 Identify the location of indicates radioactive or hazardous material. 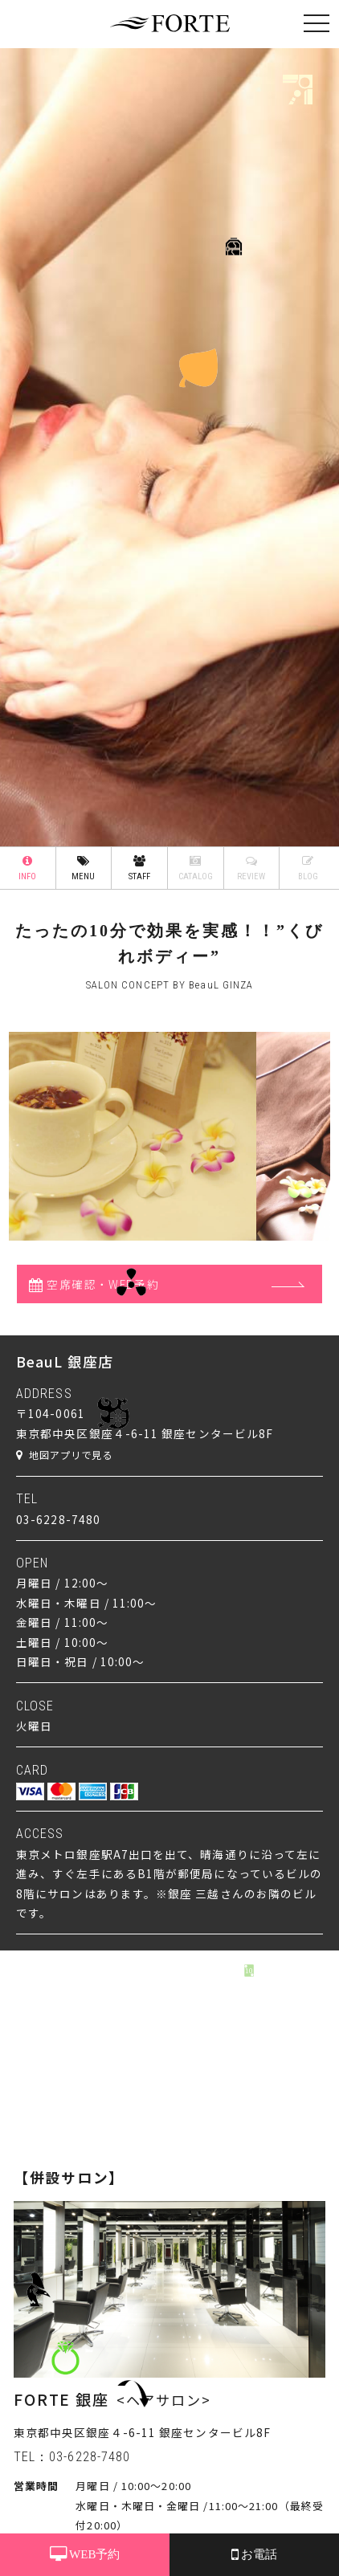
(131, 1282).